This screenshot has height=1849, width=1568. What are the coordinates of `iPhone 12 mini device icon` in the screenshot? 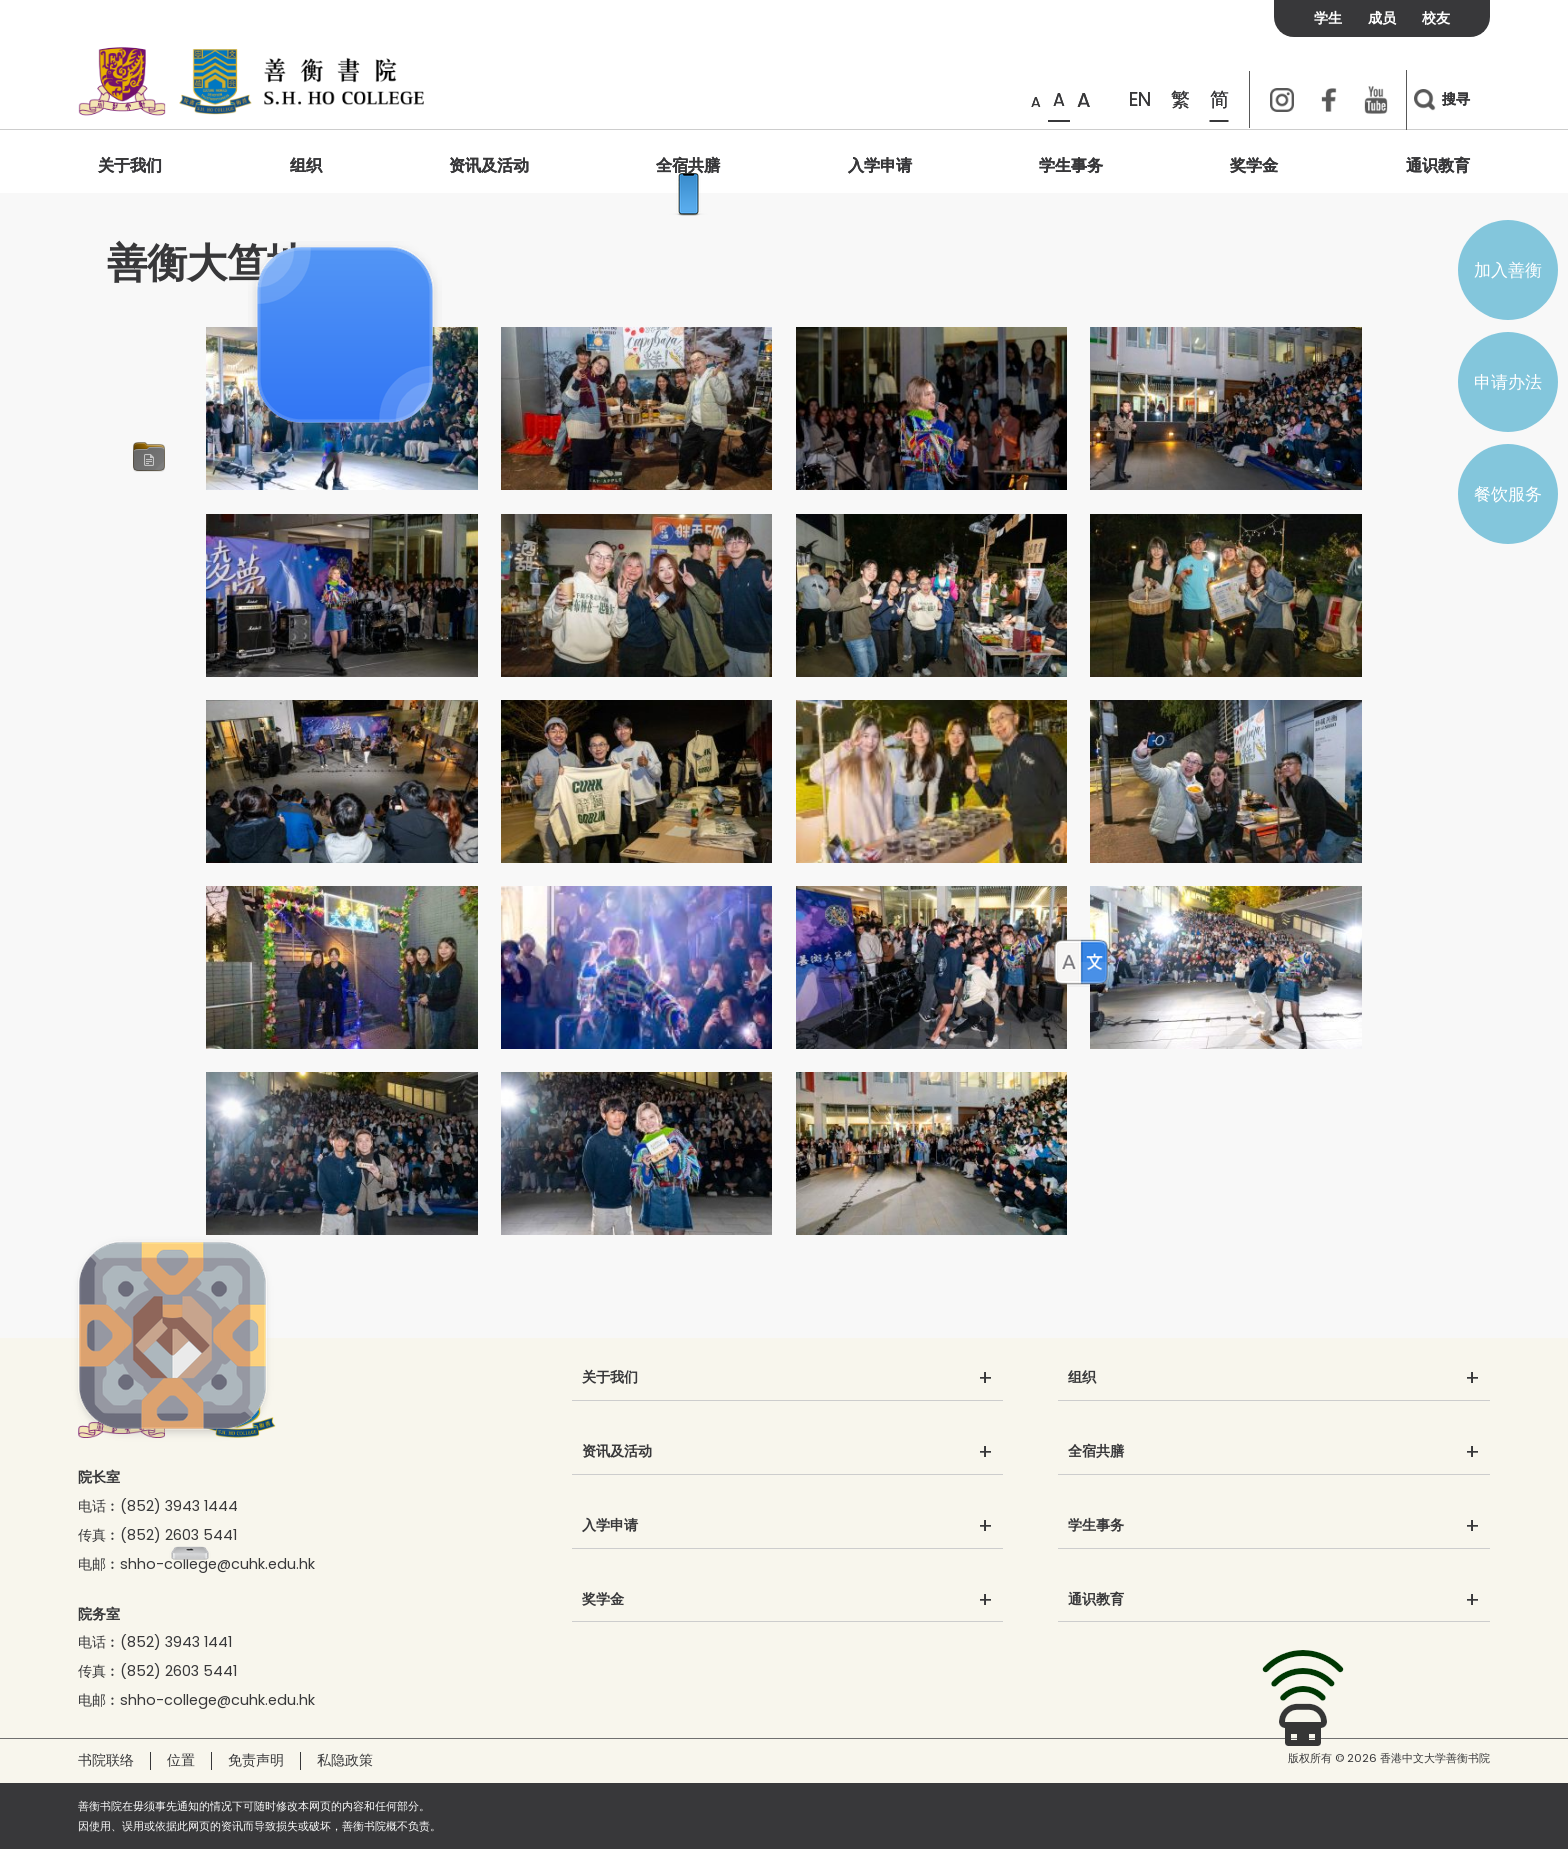 It's located at (688, 194).